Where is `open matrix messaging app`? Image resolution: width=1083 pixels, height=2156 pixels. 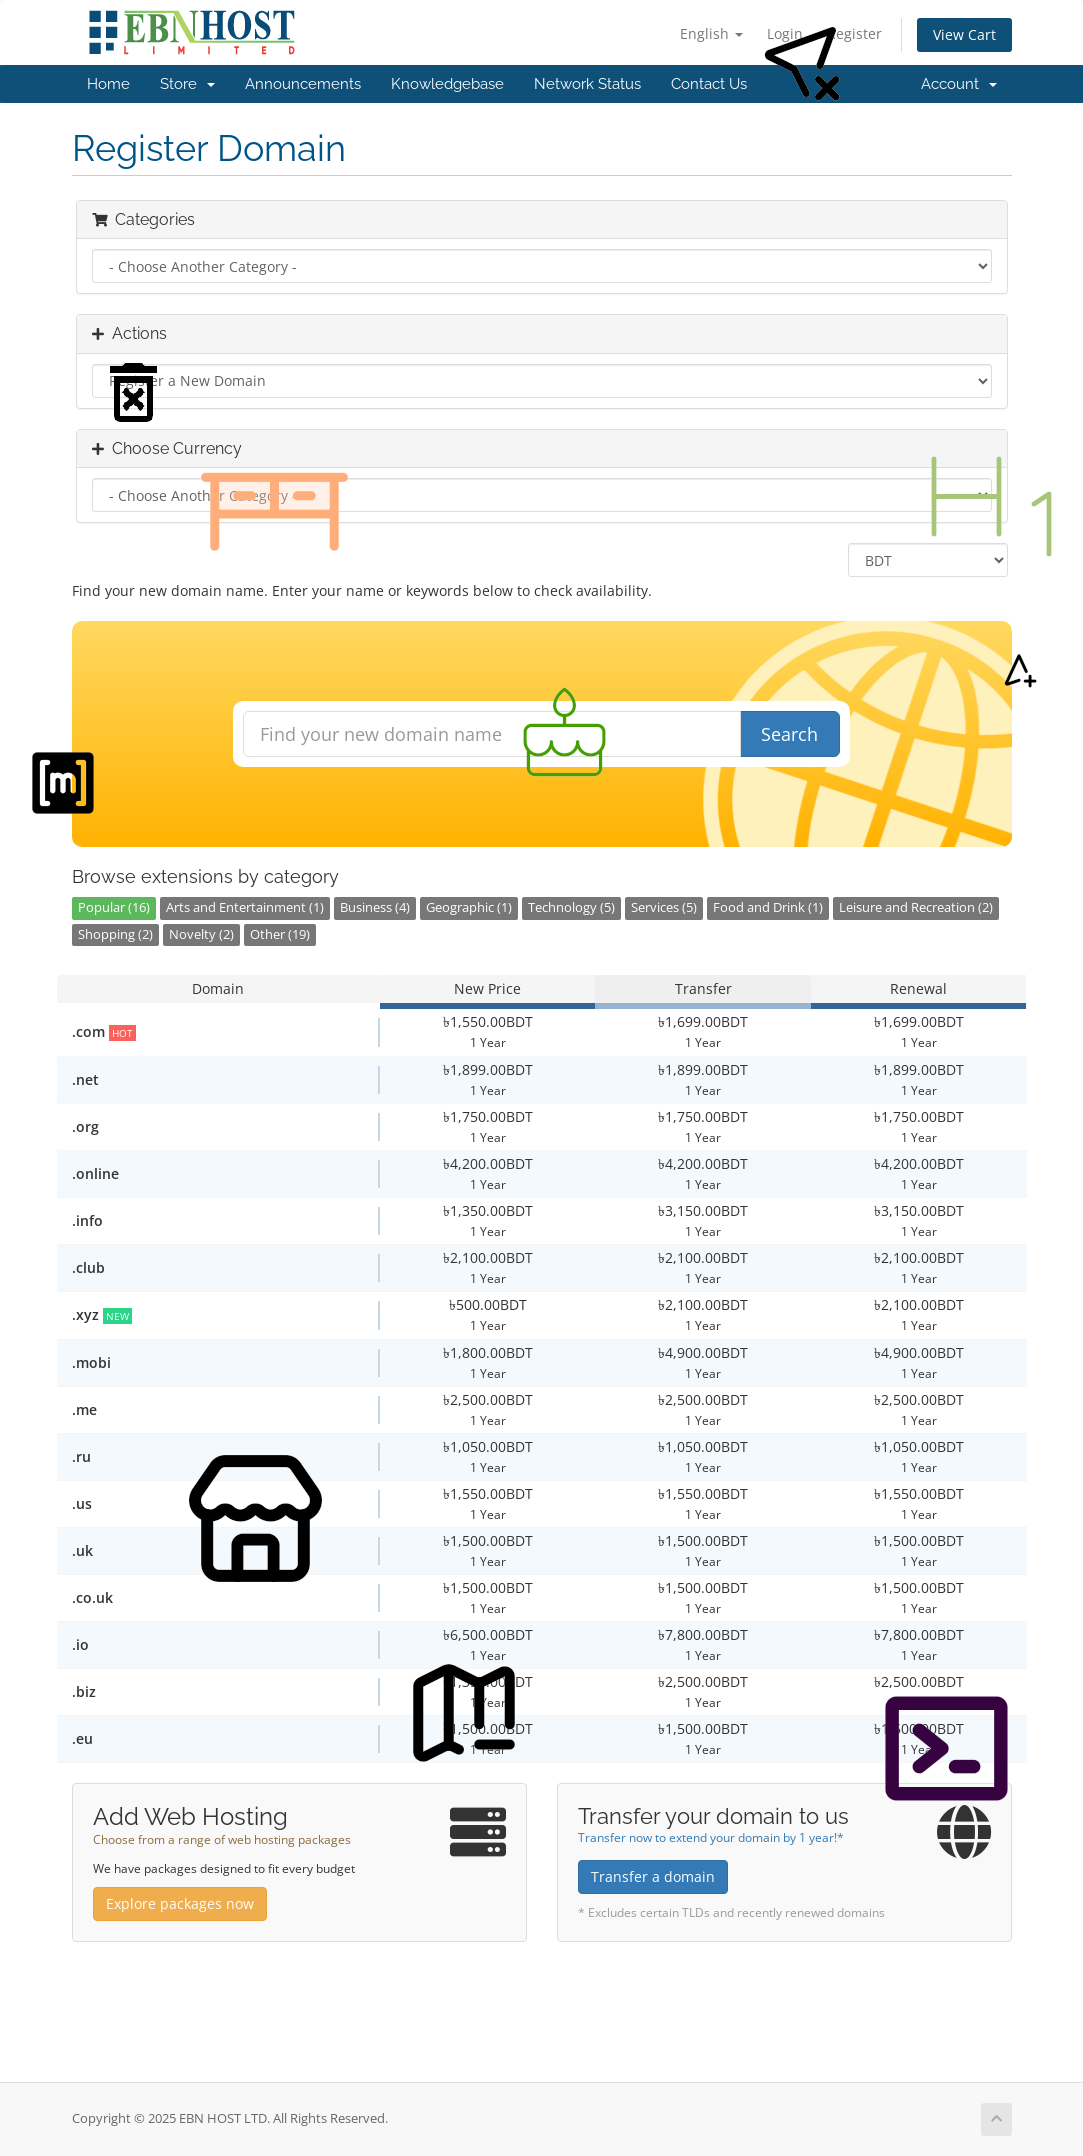 open matrix messaging app is located at coordinates (63, 783).